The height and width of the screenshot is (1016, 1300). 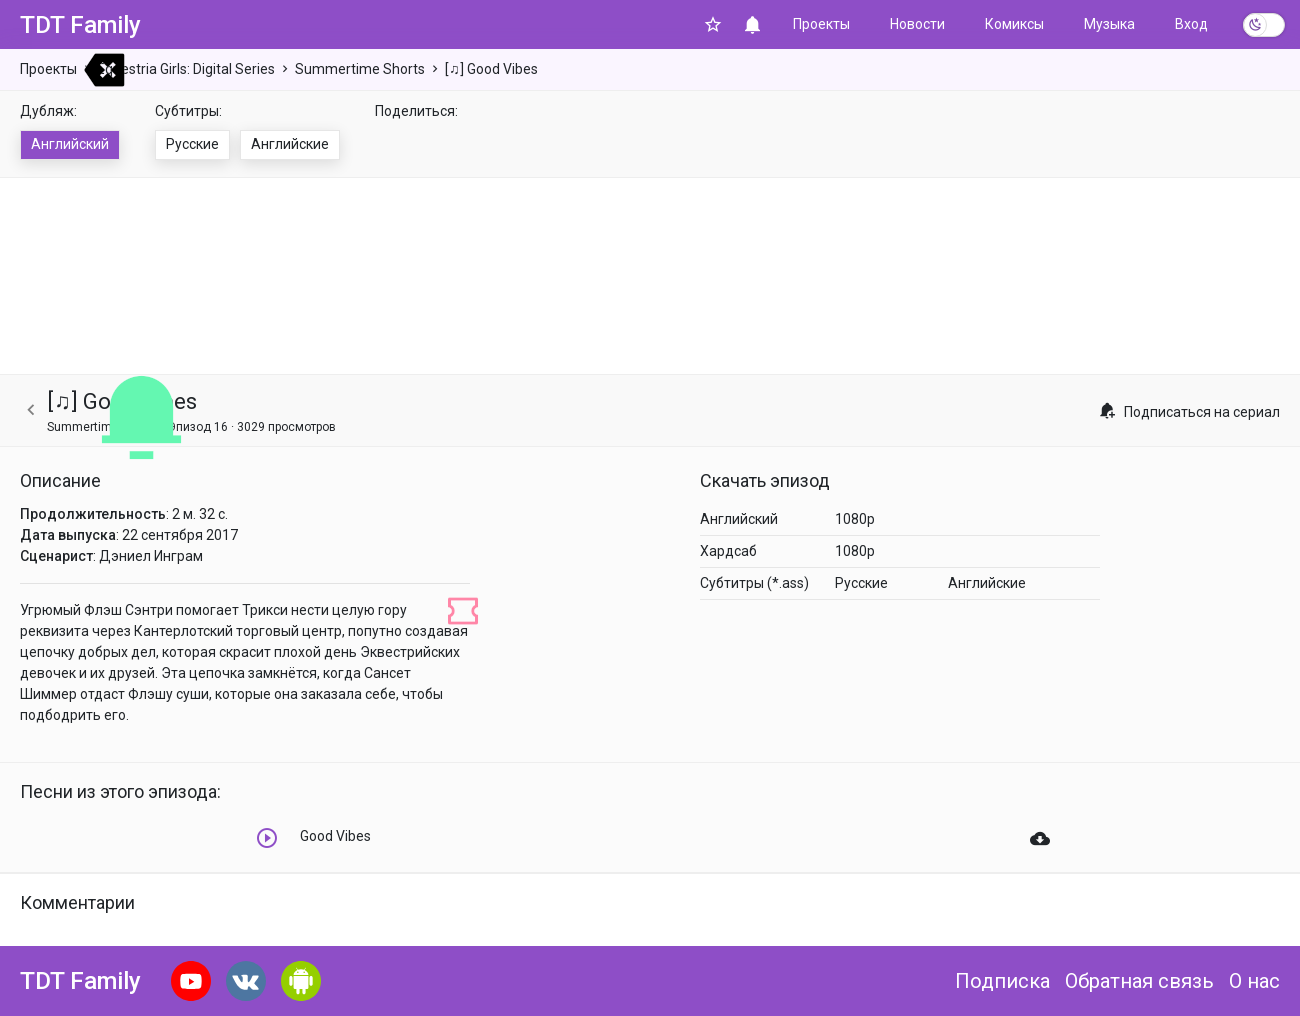 I want to click on notification or alert indicator, so click(x=141, y=415).